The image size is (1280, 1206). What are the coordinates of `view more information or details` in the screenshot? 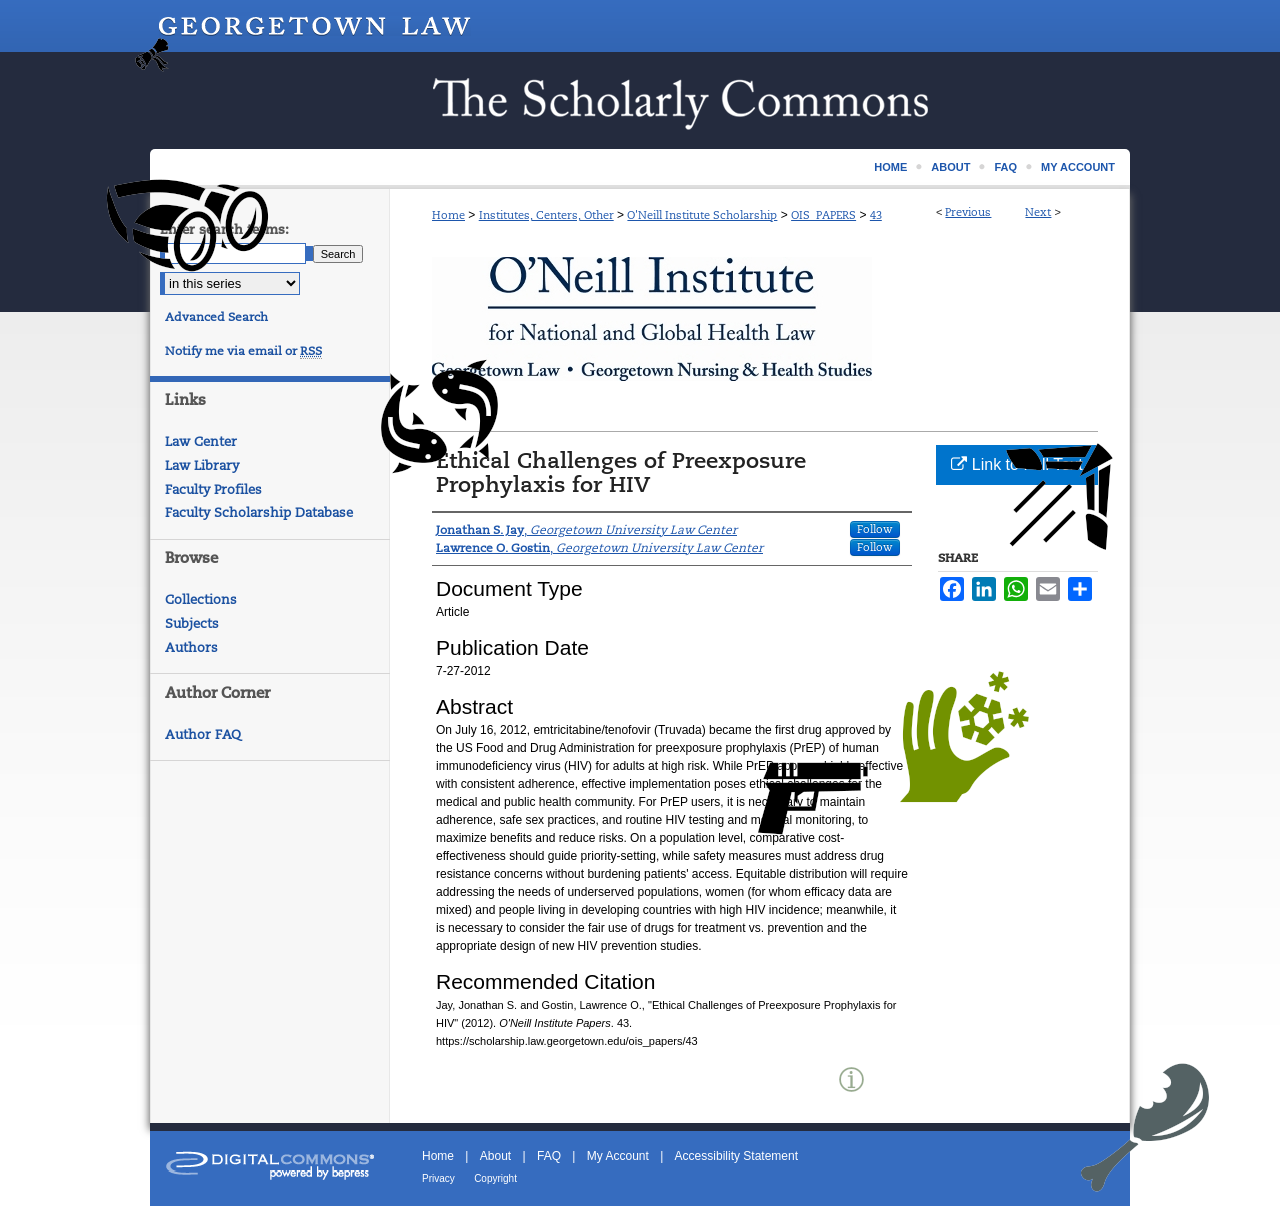 It's located at (851, 1079).